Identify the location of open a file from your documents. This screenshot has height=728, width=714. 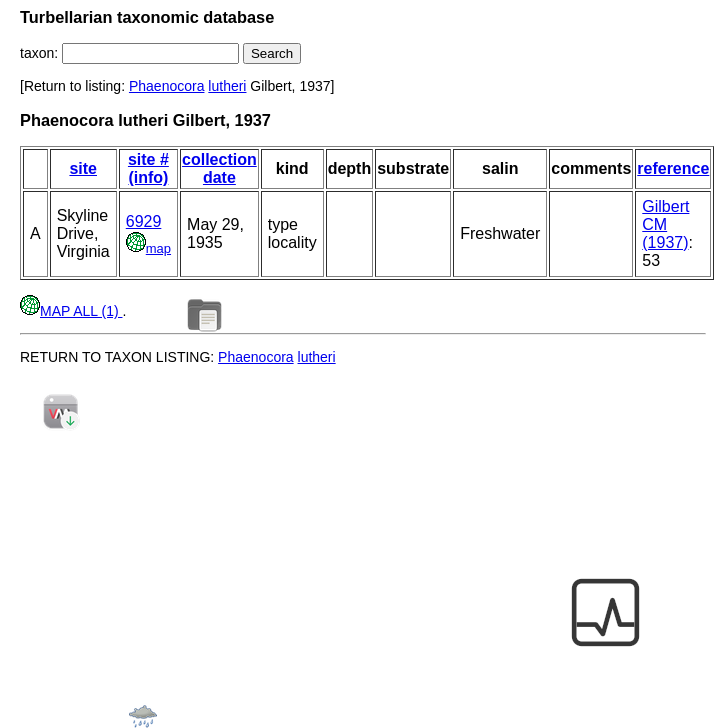
(204, 314).